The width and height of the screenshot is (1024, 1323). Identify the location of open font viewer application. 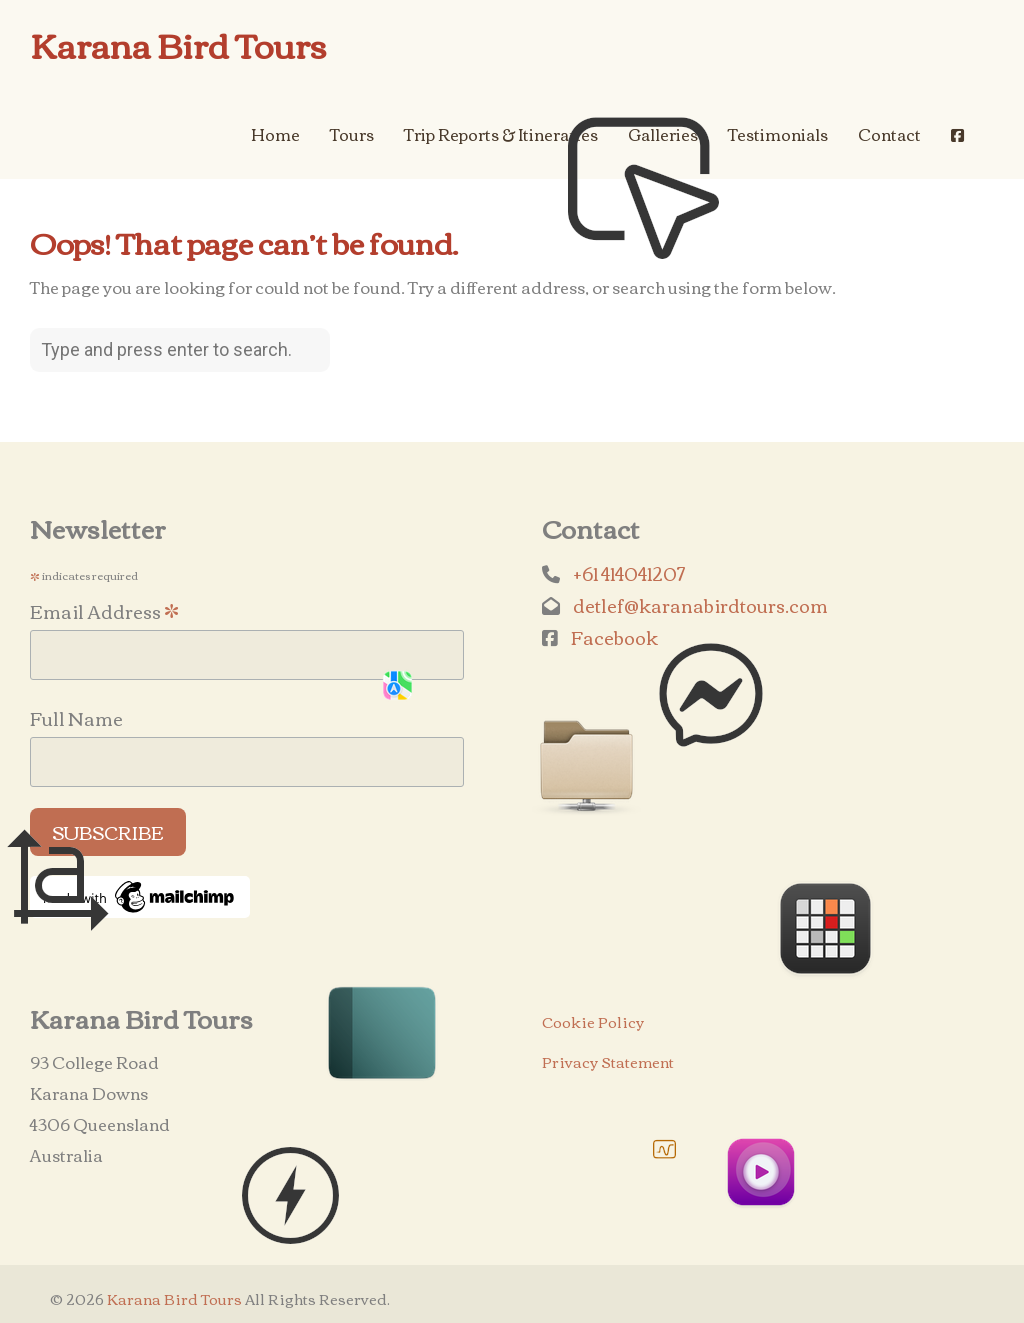
(56, 882).